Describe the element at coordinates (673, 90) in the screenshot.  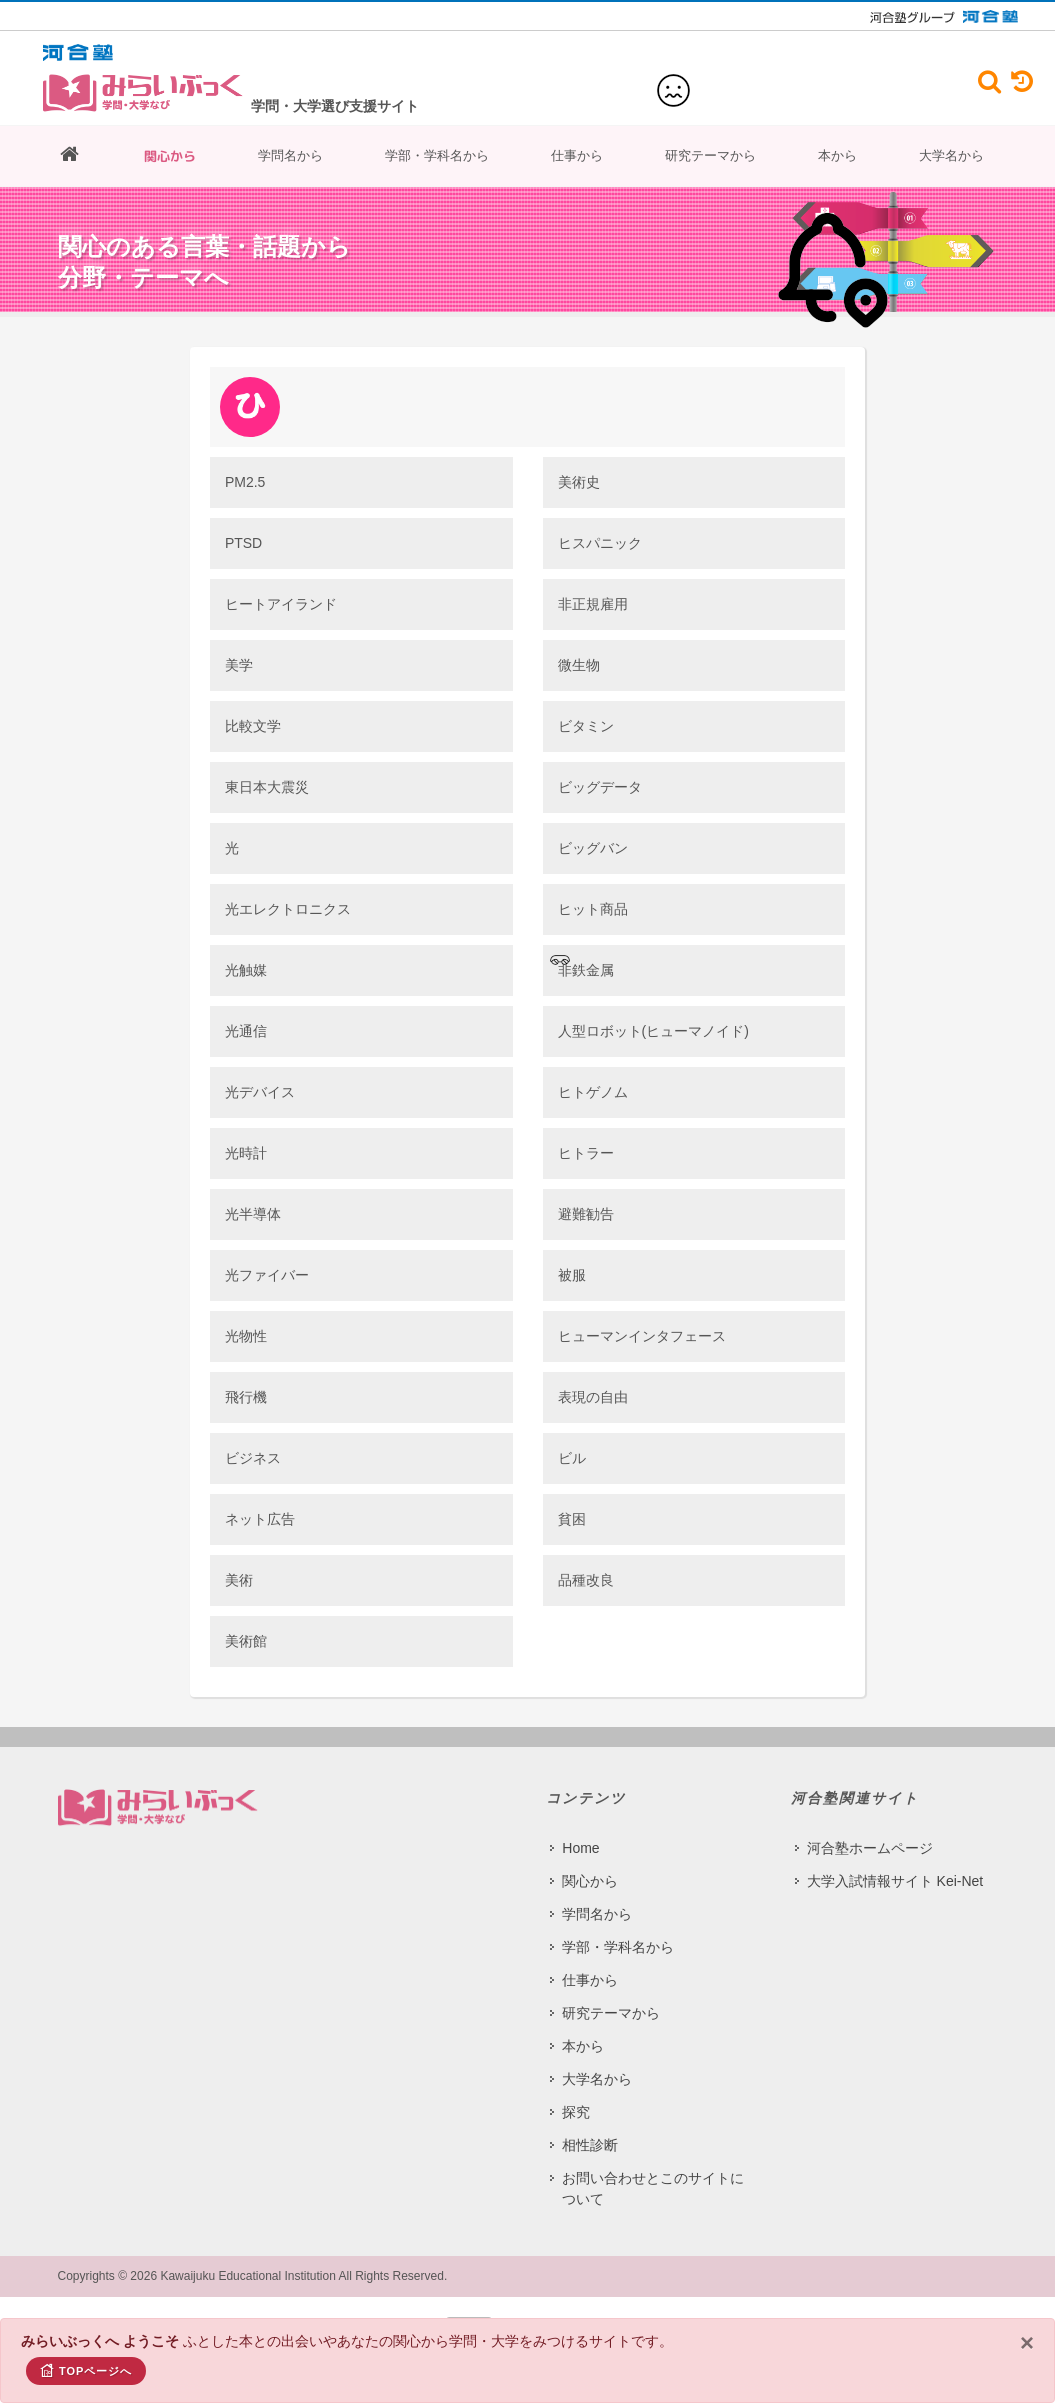
I see `indicates a nervous or anxious status` at that location.